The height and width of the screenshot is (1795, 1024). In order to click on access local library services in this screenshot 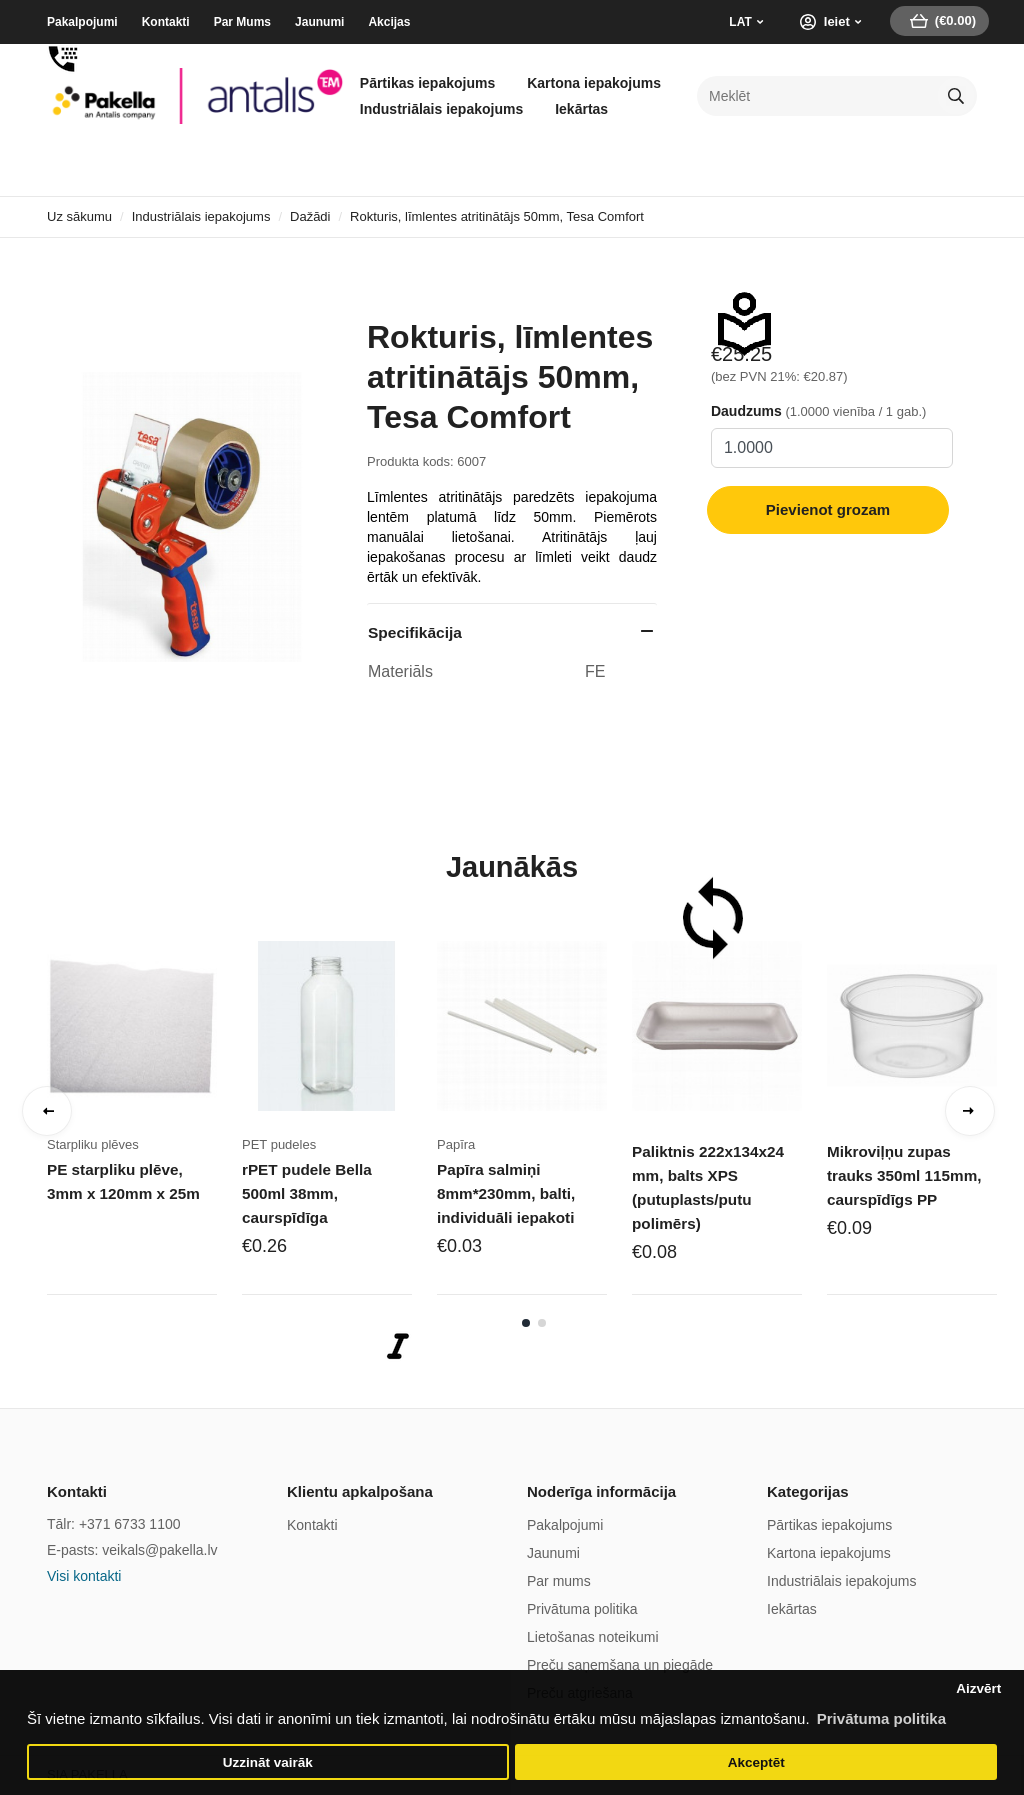, I will do `click(744, 324)`.